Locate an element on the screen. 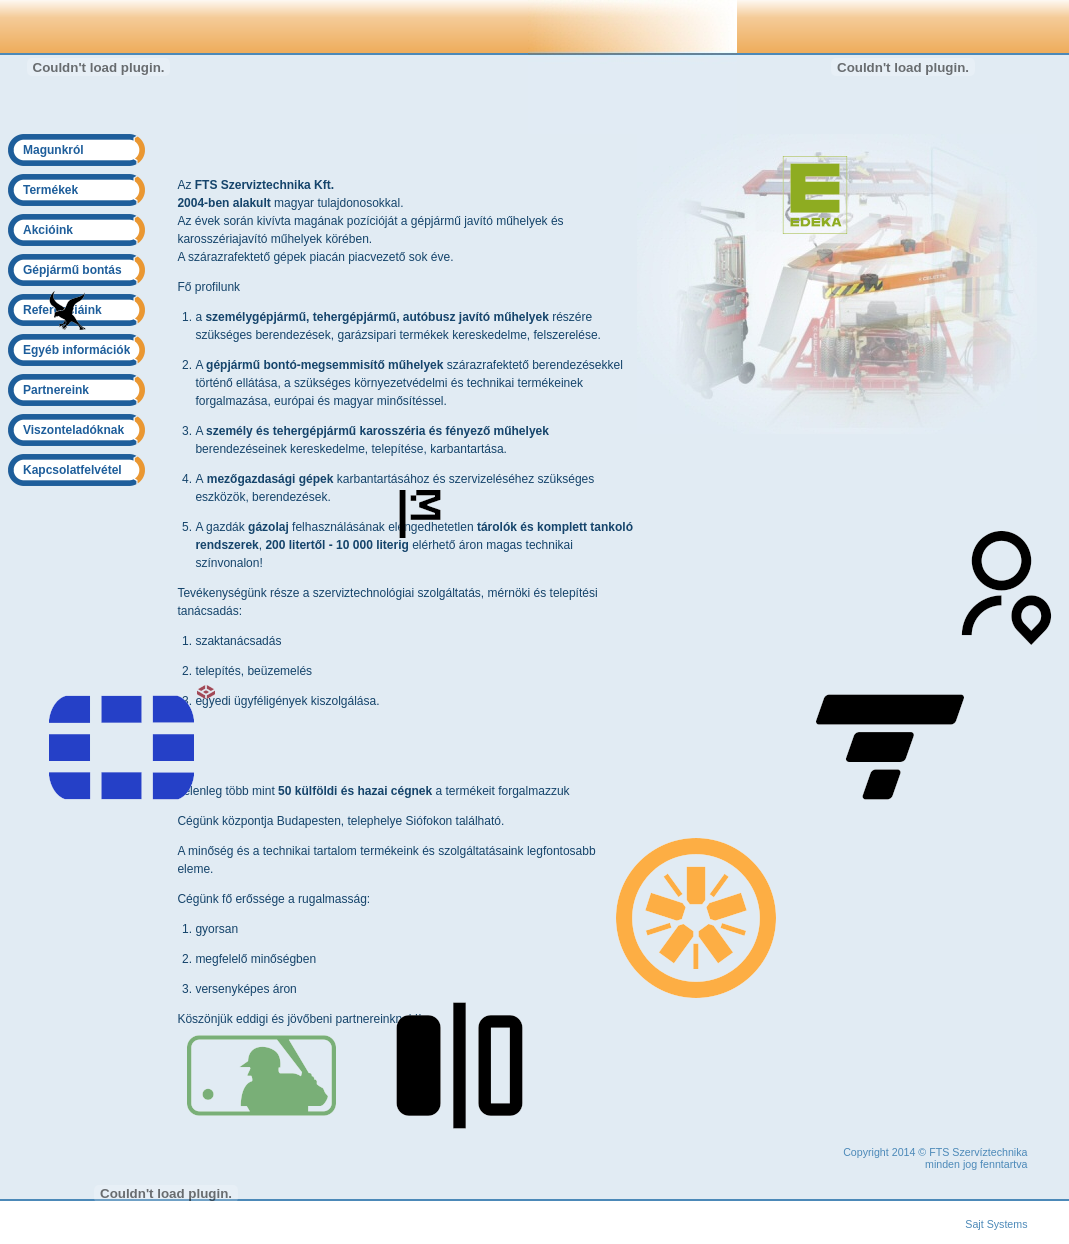 The width and height of the screenshot is (1069, 1244). open the MLB app is located at coordinates (261, 1075).